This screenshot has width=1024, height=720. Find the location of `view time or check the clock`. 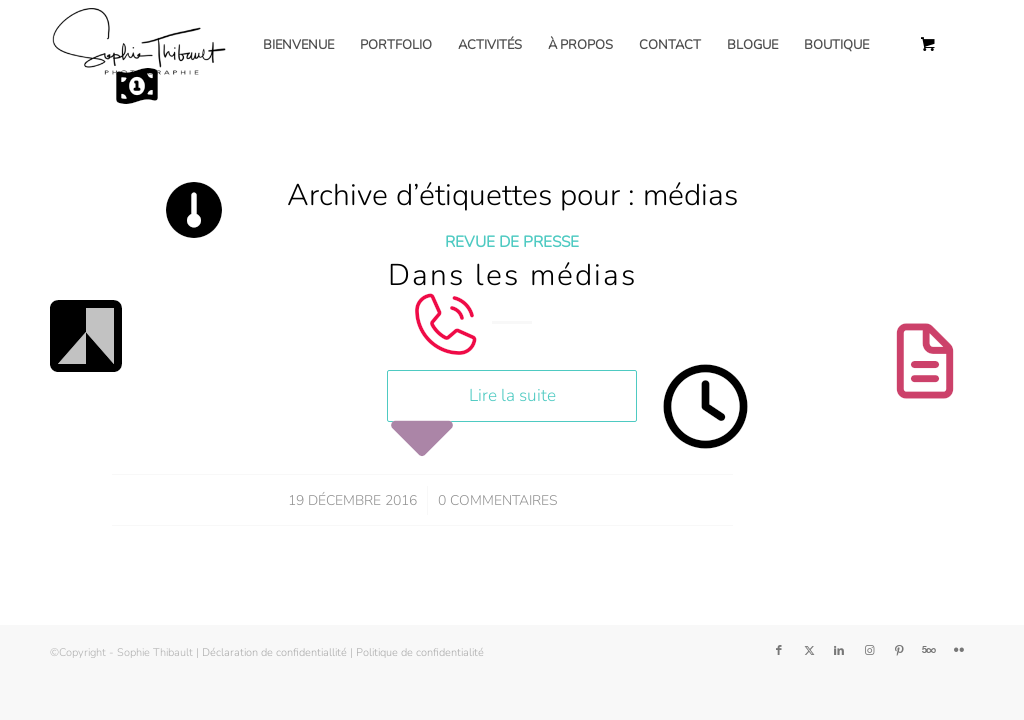

view time or check the clock is located at coordinates (705, 406).